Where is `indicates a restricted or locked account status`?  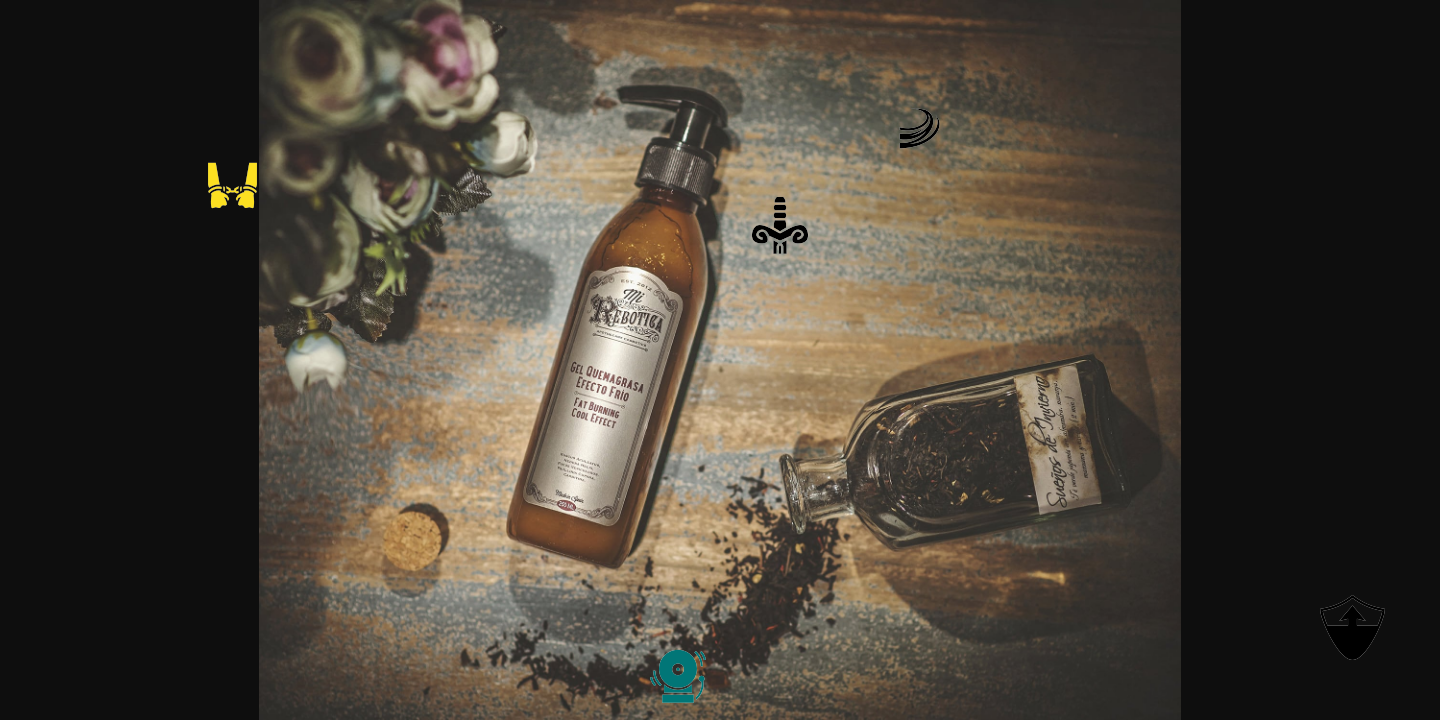 indicates a restricted or locked account status is located at coordinates (232, 187).